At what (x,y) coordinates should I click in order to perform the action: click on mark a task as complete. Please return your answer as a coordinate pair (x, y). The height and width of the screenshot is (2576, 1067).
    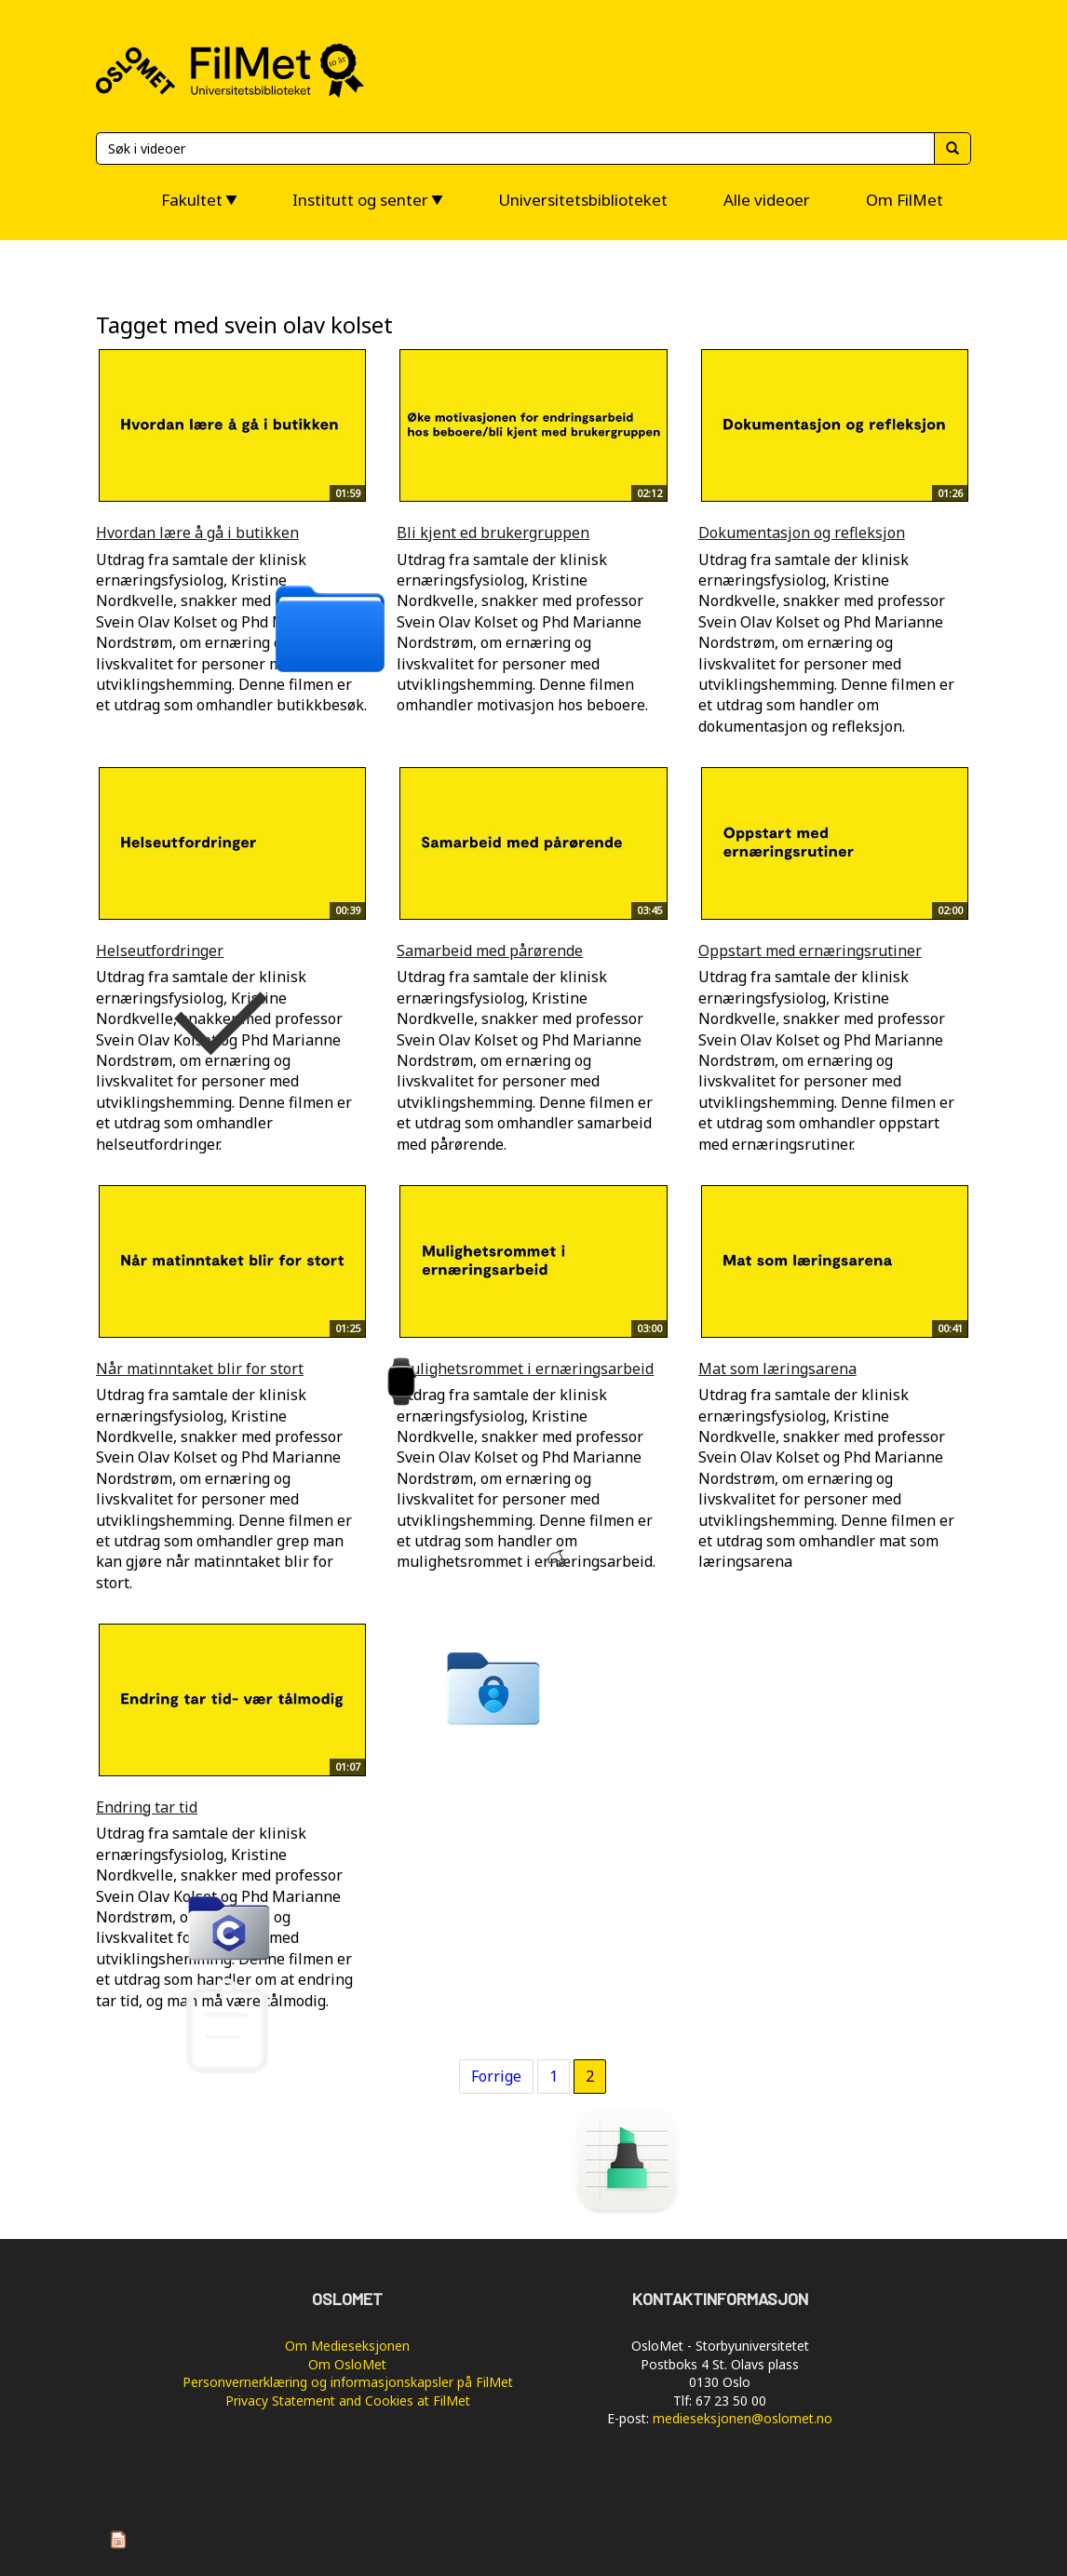
    Looking at the image, I should click on (221, 1025).